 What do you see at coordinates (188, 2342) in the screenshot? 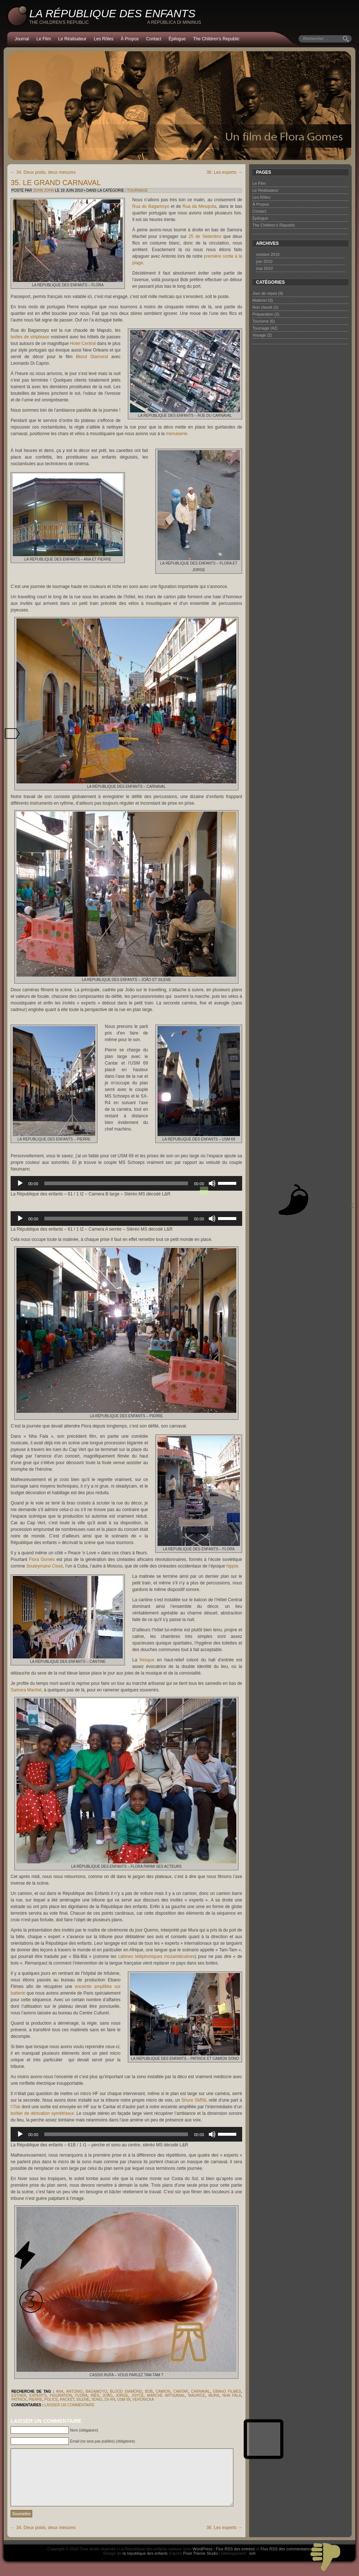
I see `browse pants or bottoms in a clothing app` at bounding box center [188, 2342].